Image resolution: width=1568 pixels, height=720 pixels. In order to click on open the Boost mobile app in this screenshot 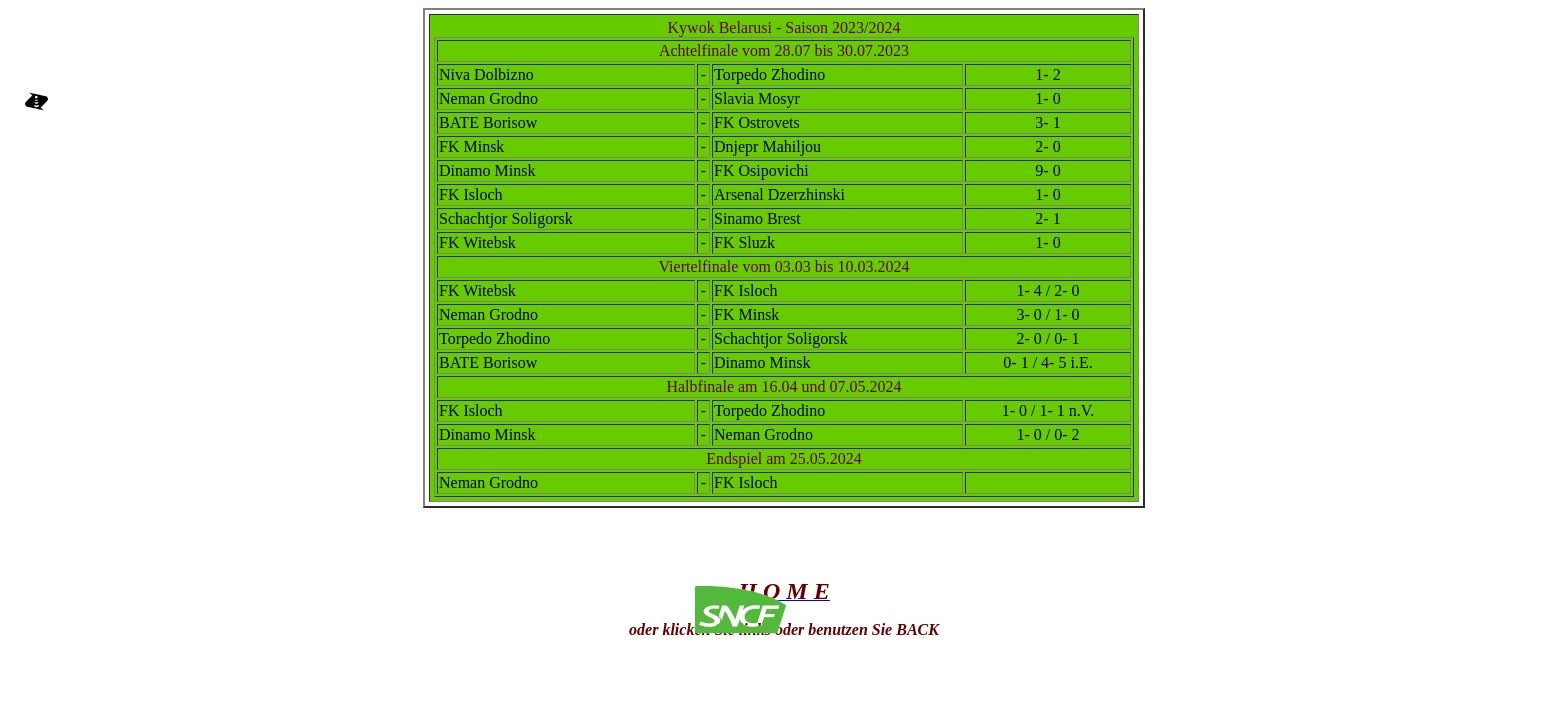, I will do `click(36, 101)`.